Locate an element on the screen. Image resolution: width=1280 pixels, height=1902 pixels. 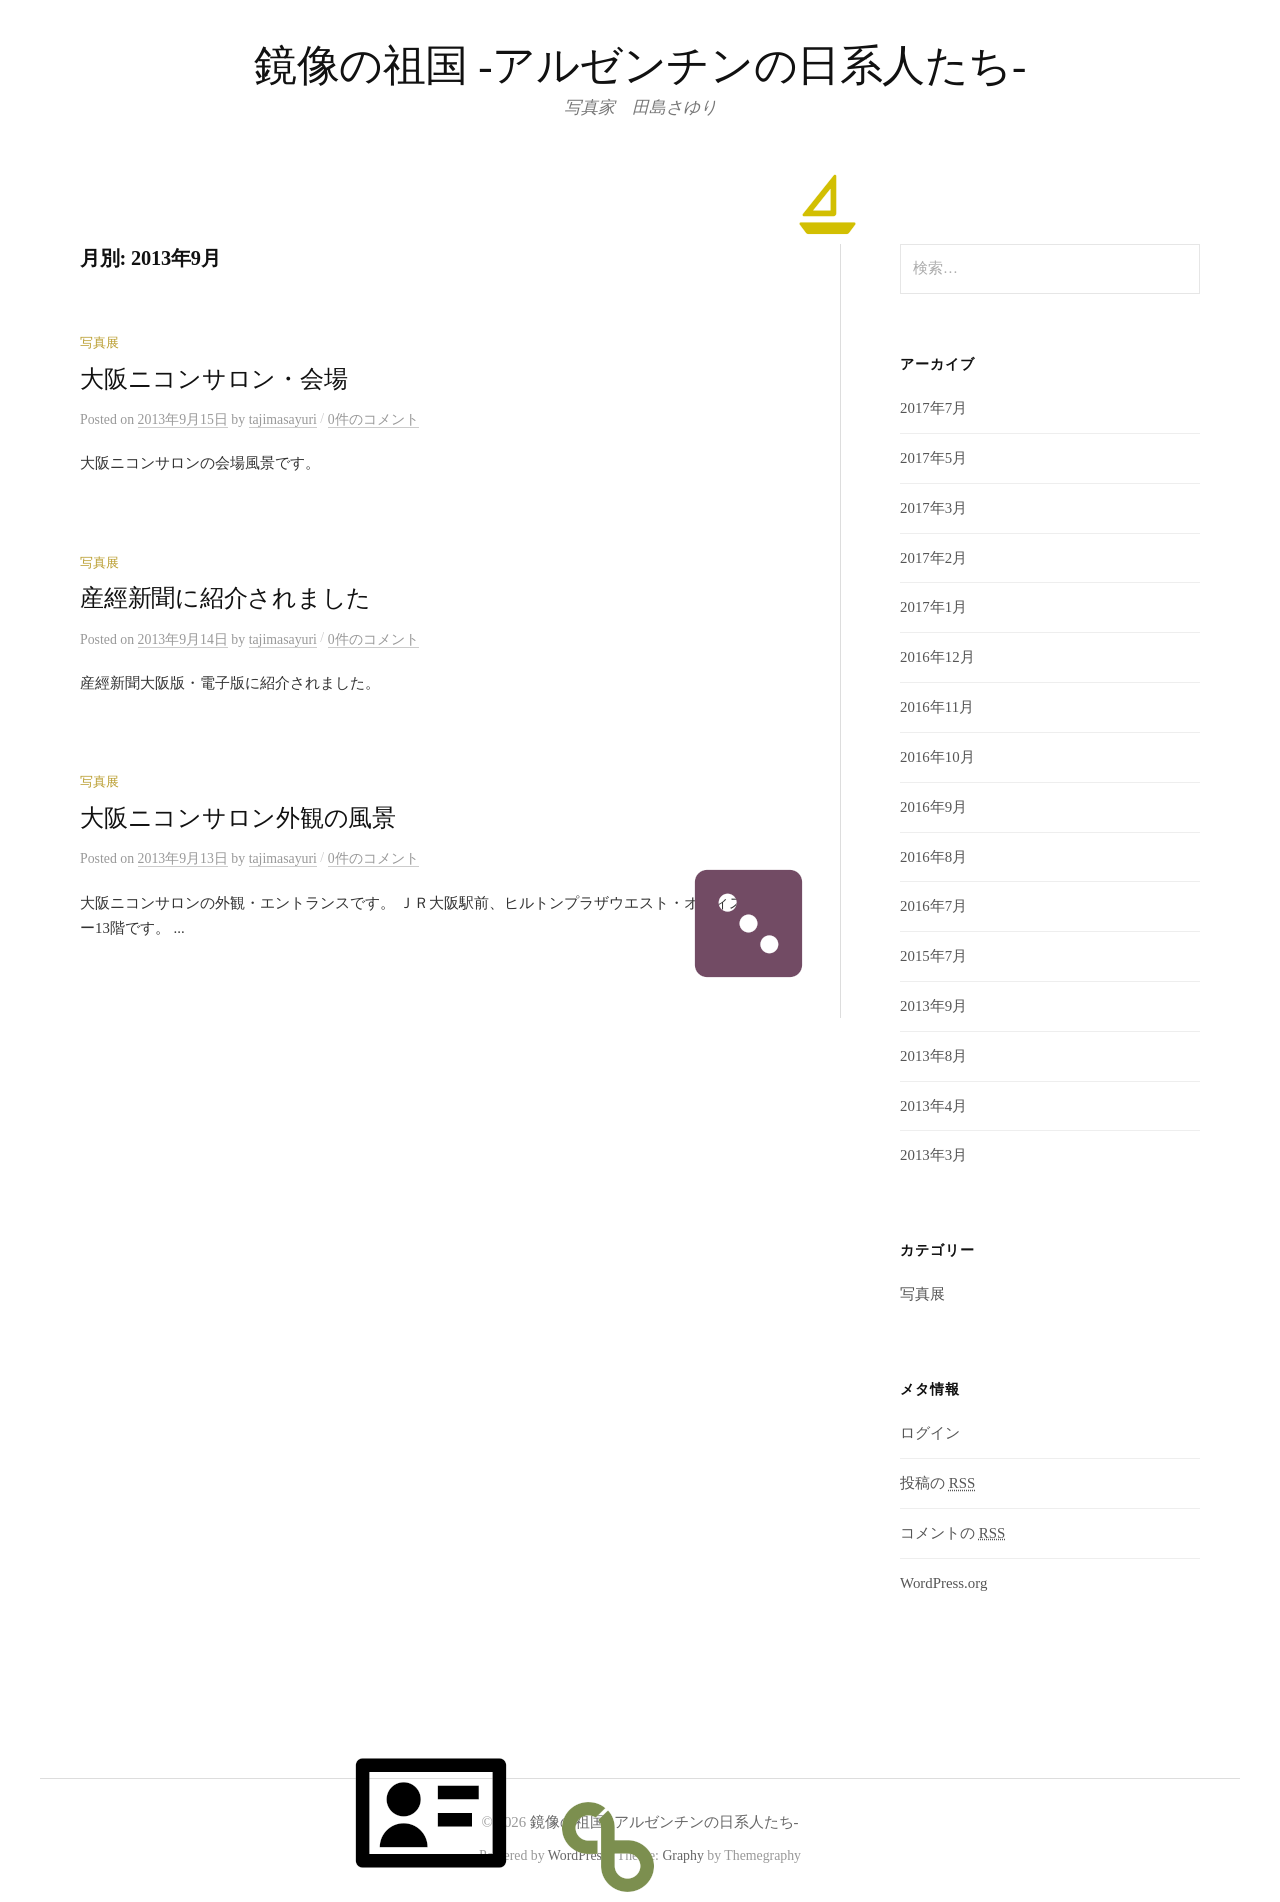
view your profile or identification details is located at coordinates (431, 1813).